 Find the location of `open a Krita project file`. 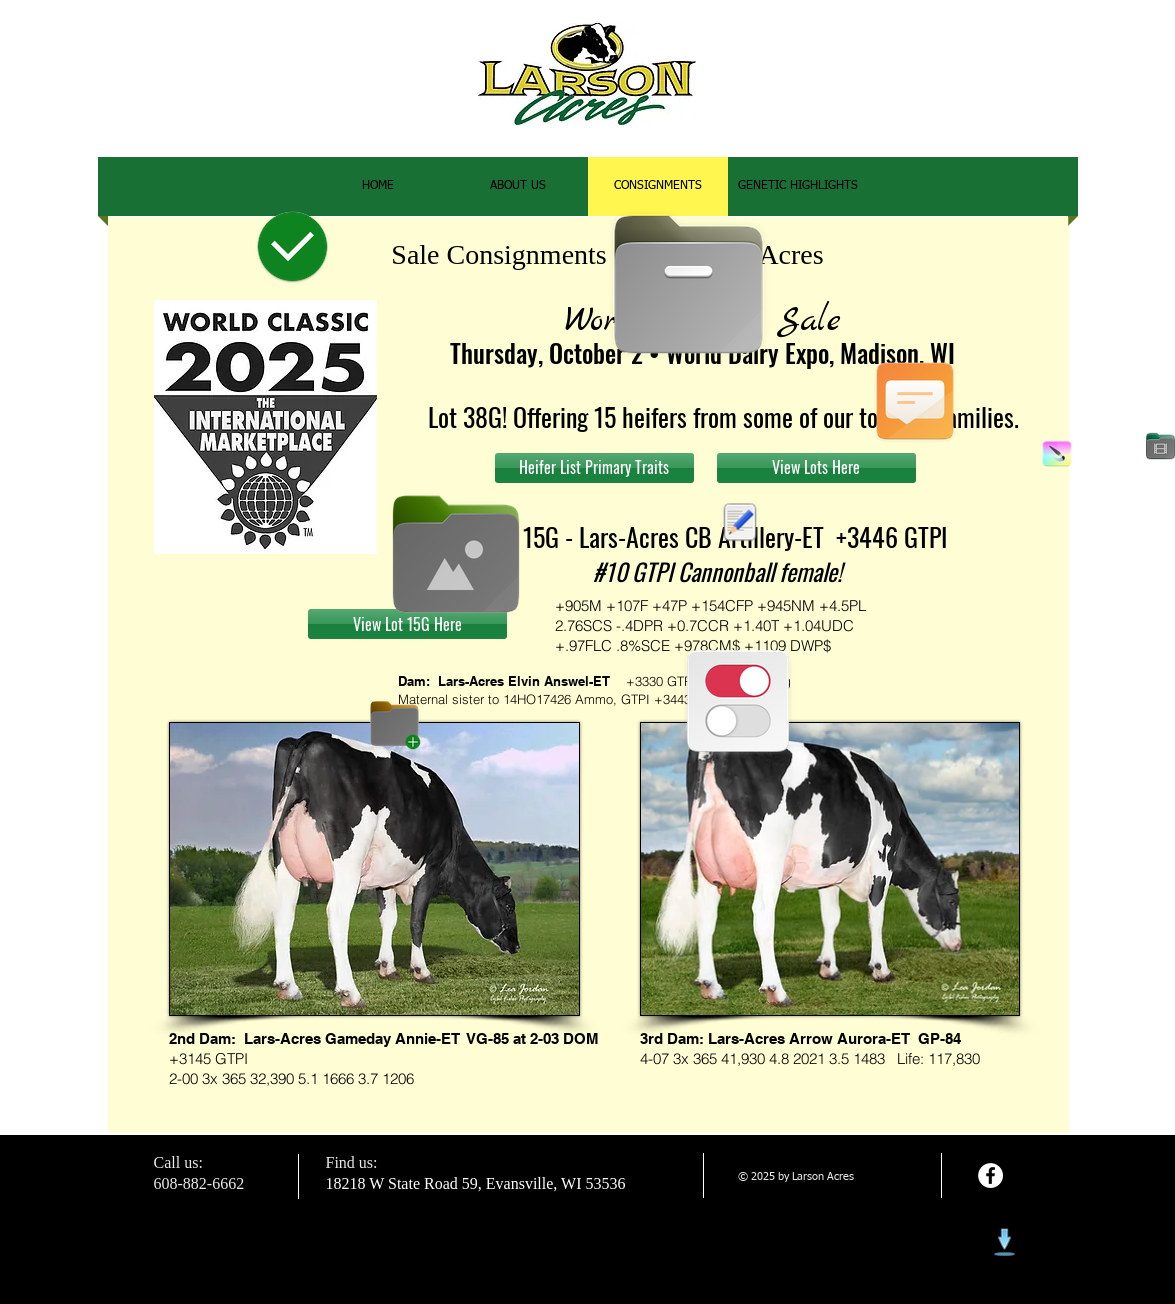

open a Krita project file is located at coordinates (1057, 453).